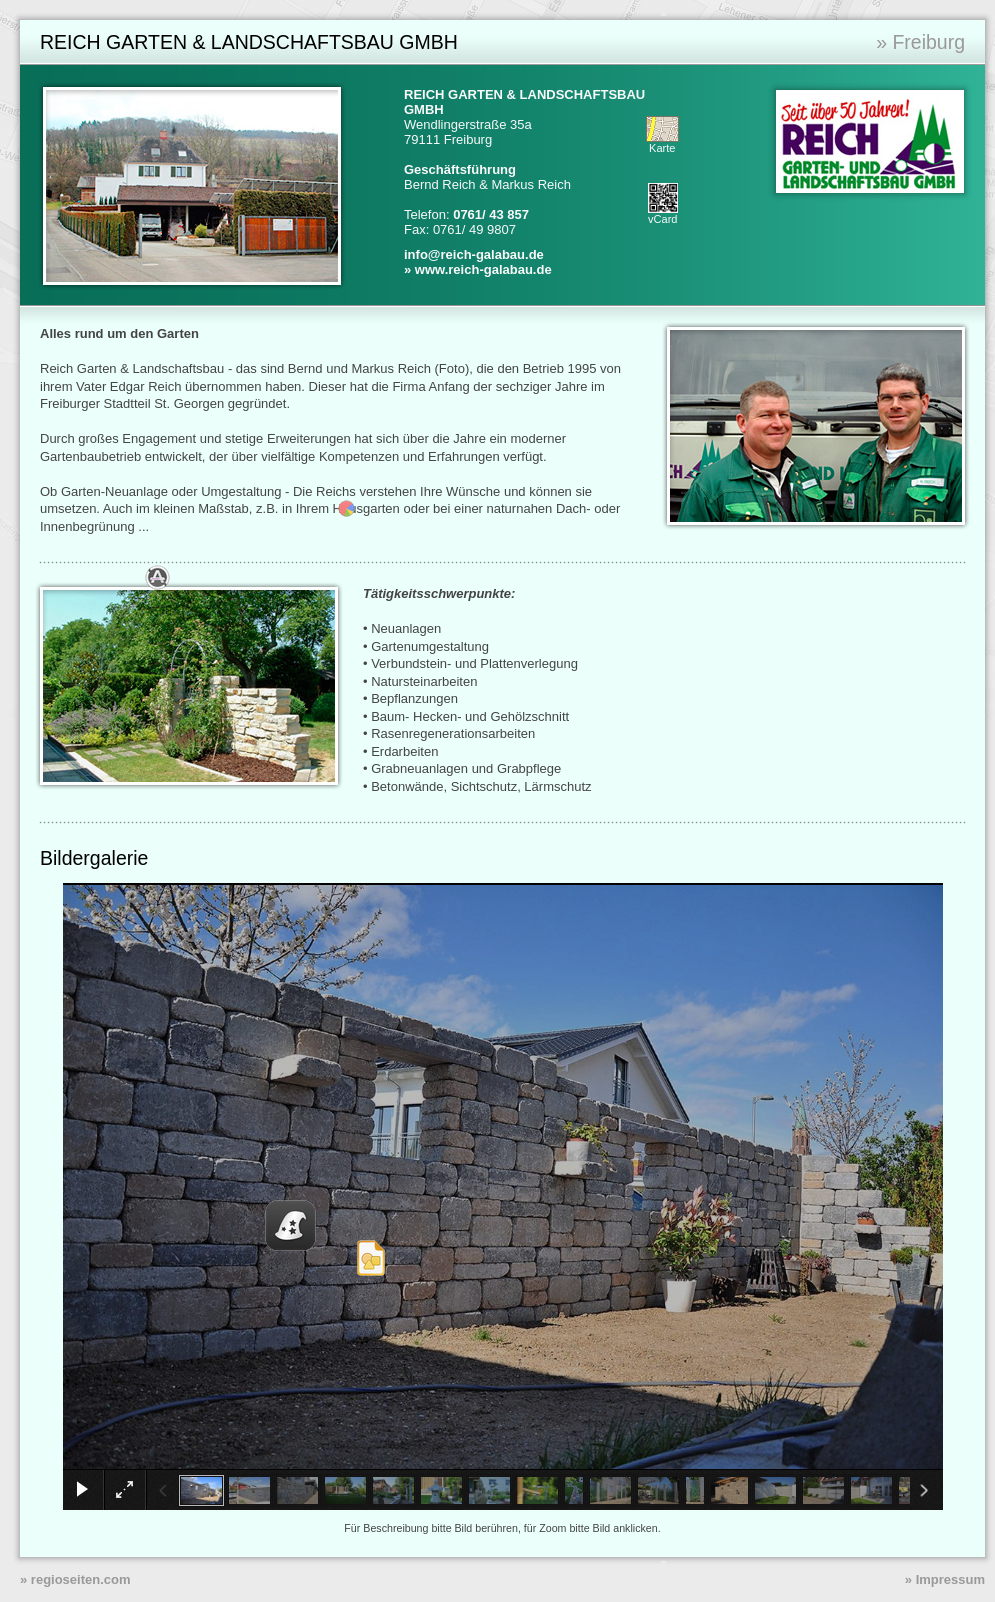 The image size is (995, 1602). I want to click on open ImageMagick display application, so click(290, 1225).